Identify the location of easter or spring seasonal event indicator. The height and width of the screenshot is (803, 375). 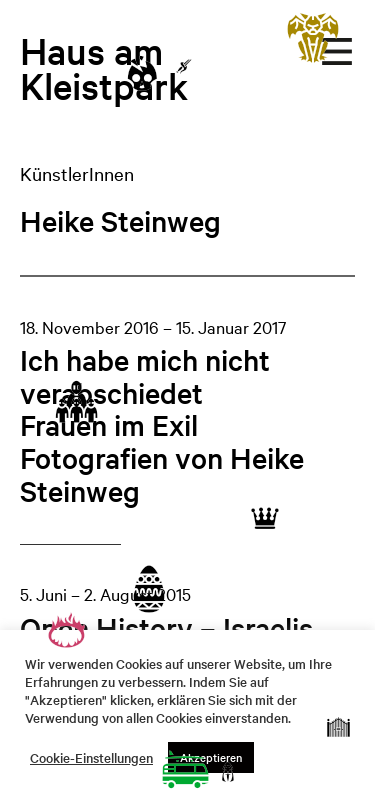
(149, 589).